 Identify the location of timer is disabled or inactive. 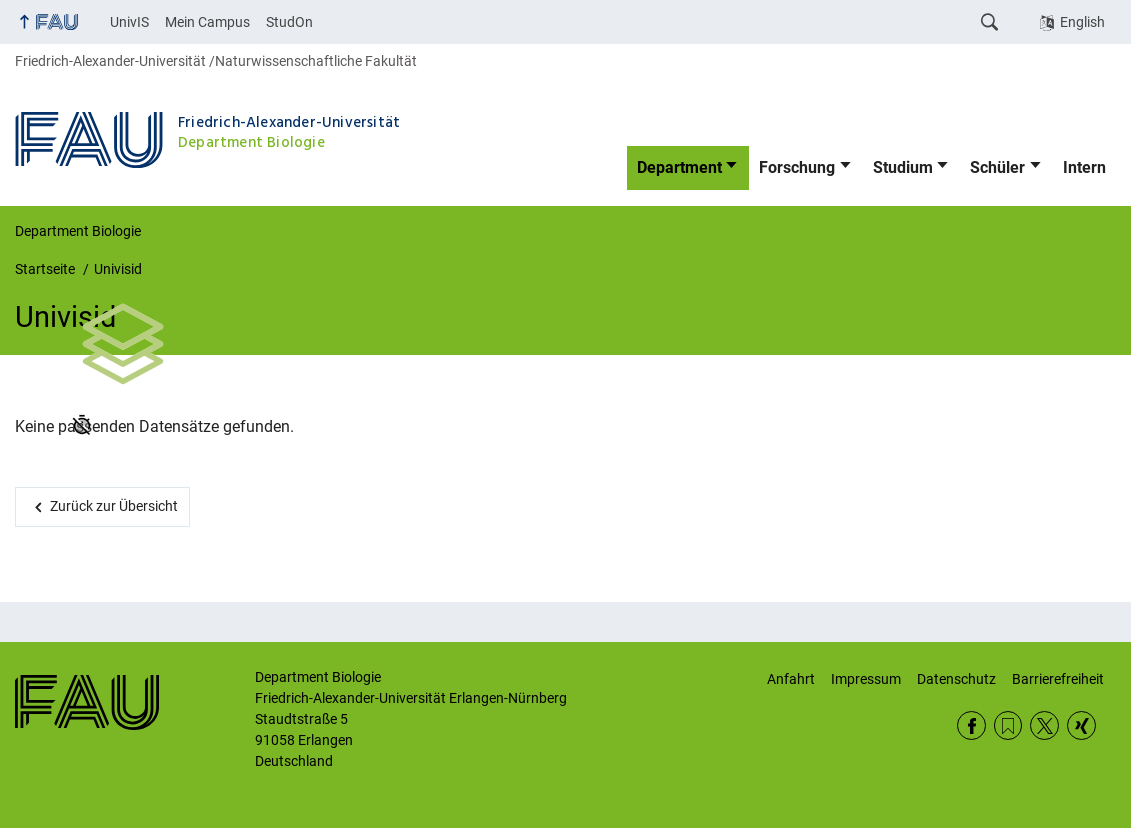
(82, 425).